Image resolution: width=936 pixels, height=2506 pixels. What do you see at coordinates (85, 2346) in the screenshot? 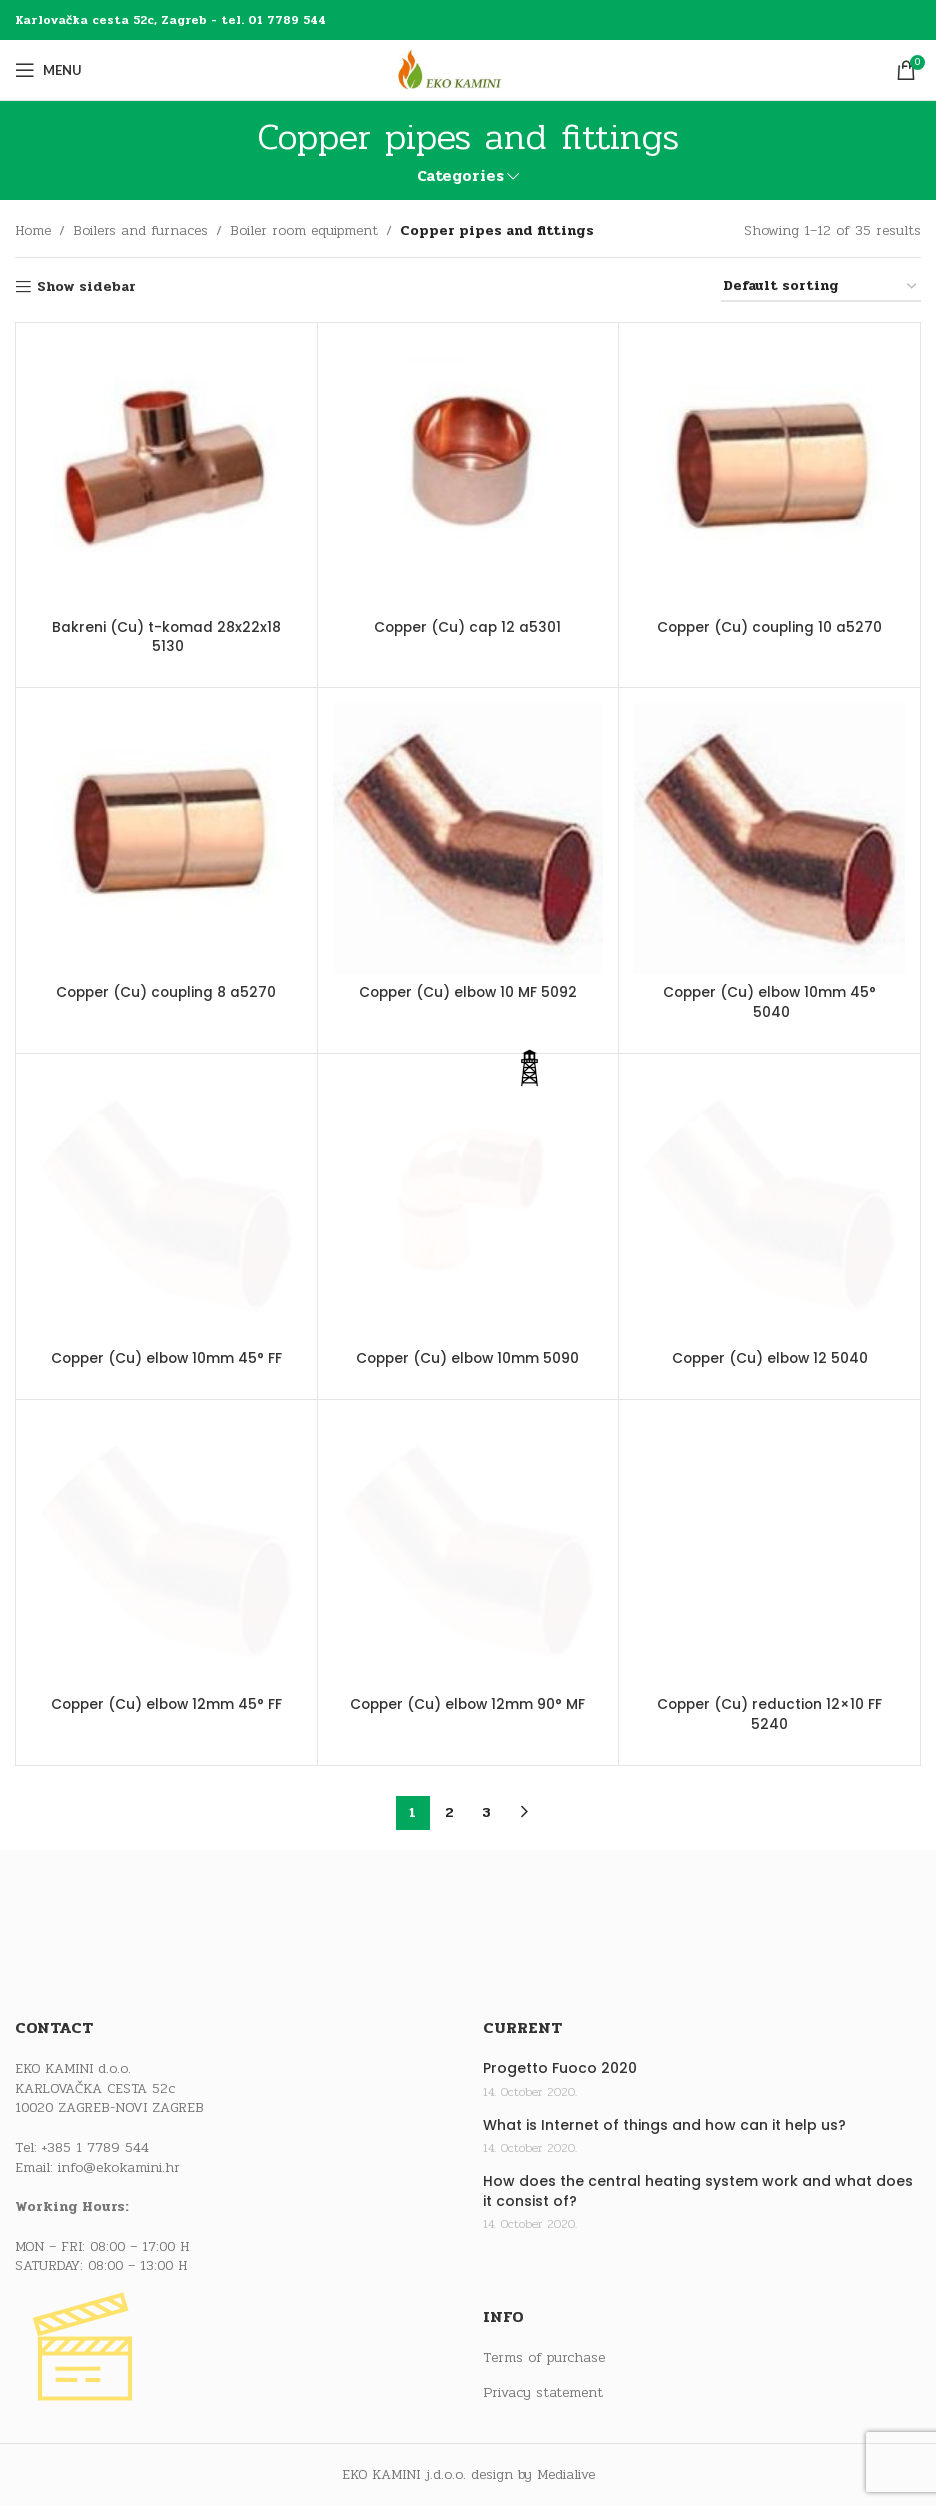
I see `access video or movie content` at bounding box center [85, 2346].